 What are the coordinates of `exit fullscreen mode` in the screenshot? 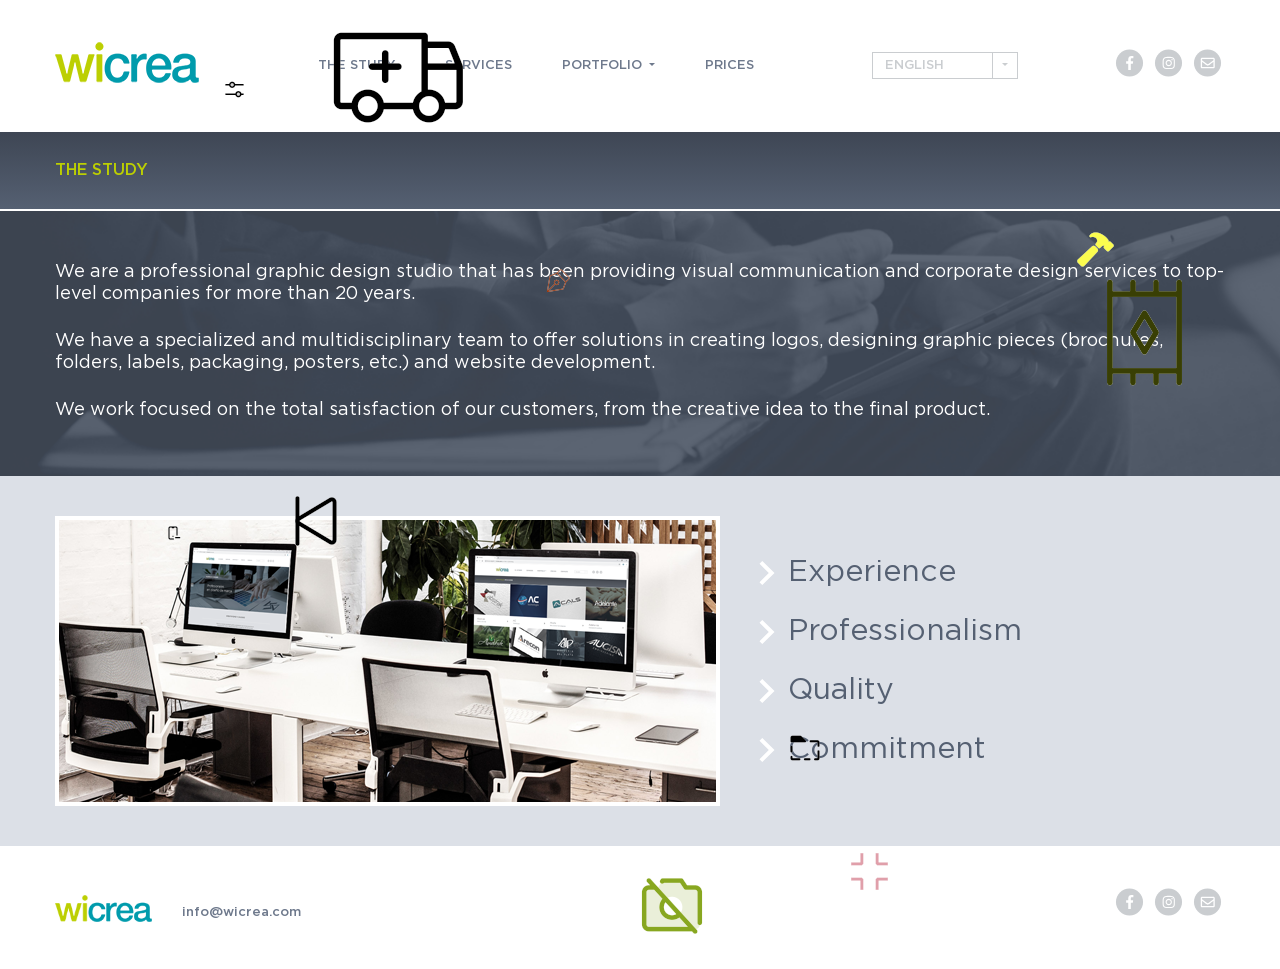 It's located at (869, 871).